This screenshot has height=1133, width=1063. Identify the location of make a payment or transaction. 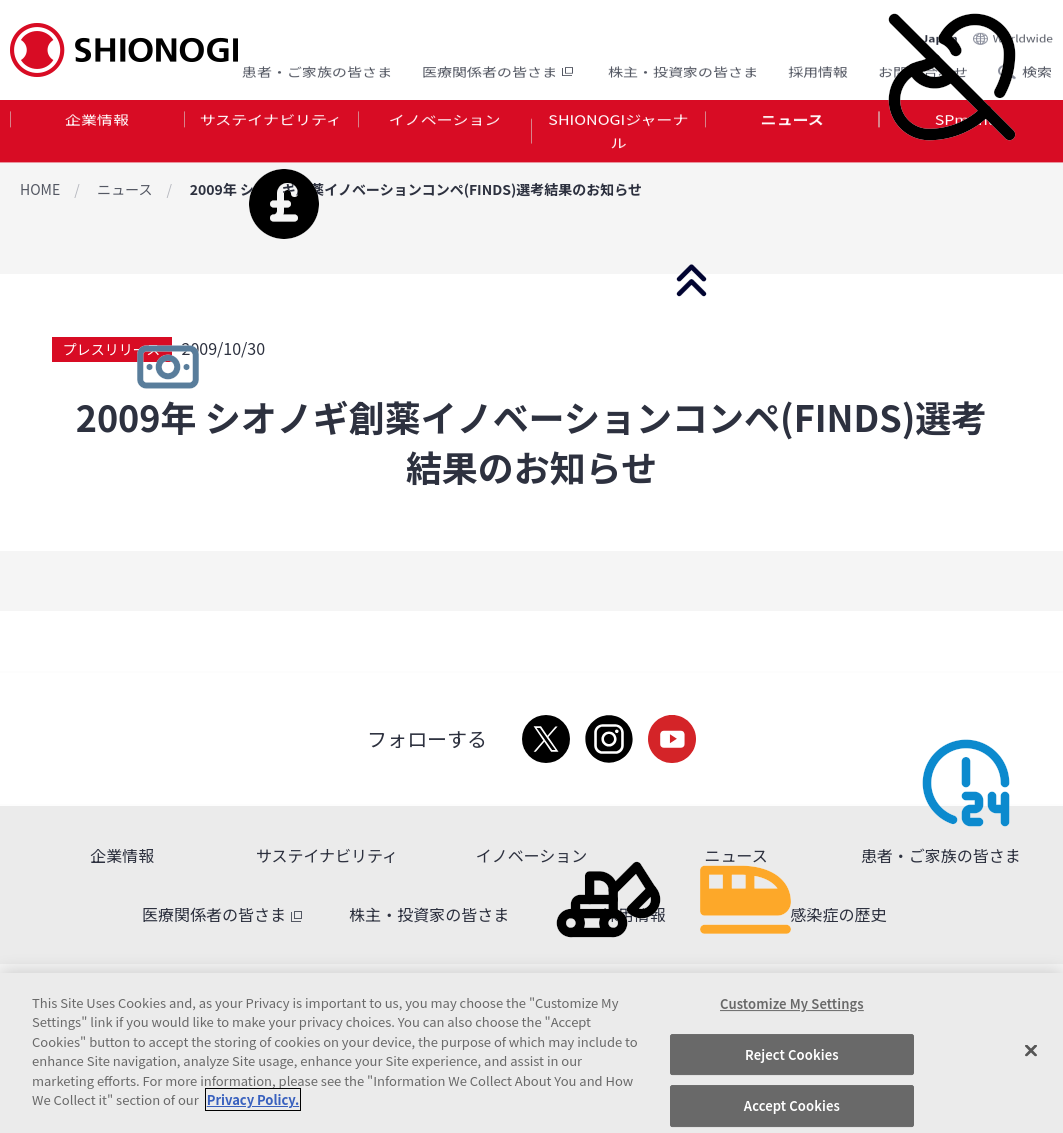
(168, 367).